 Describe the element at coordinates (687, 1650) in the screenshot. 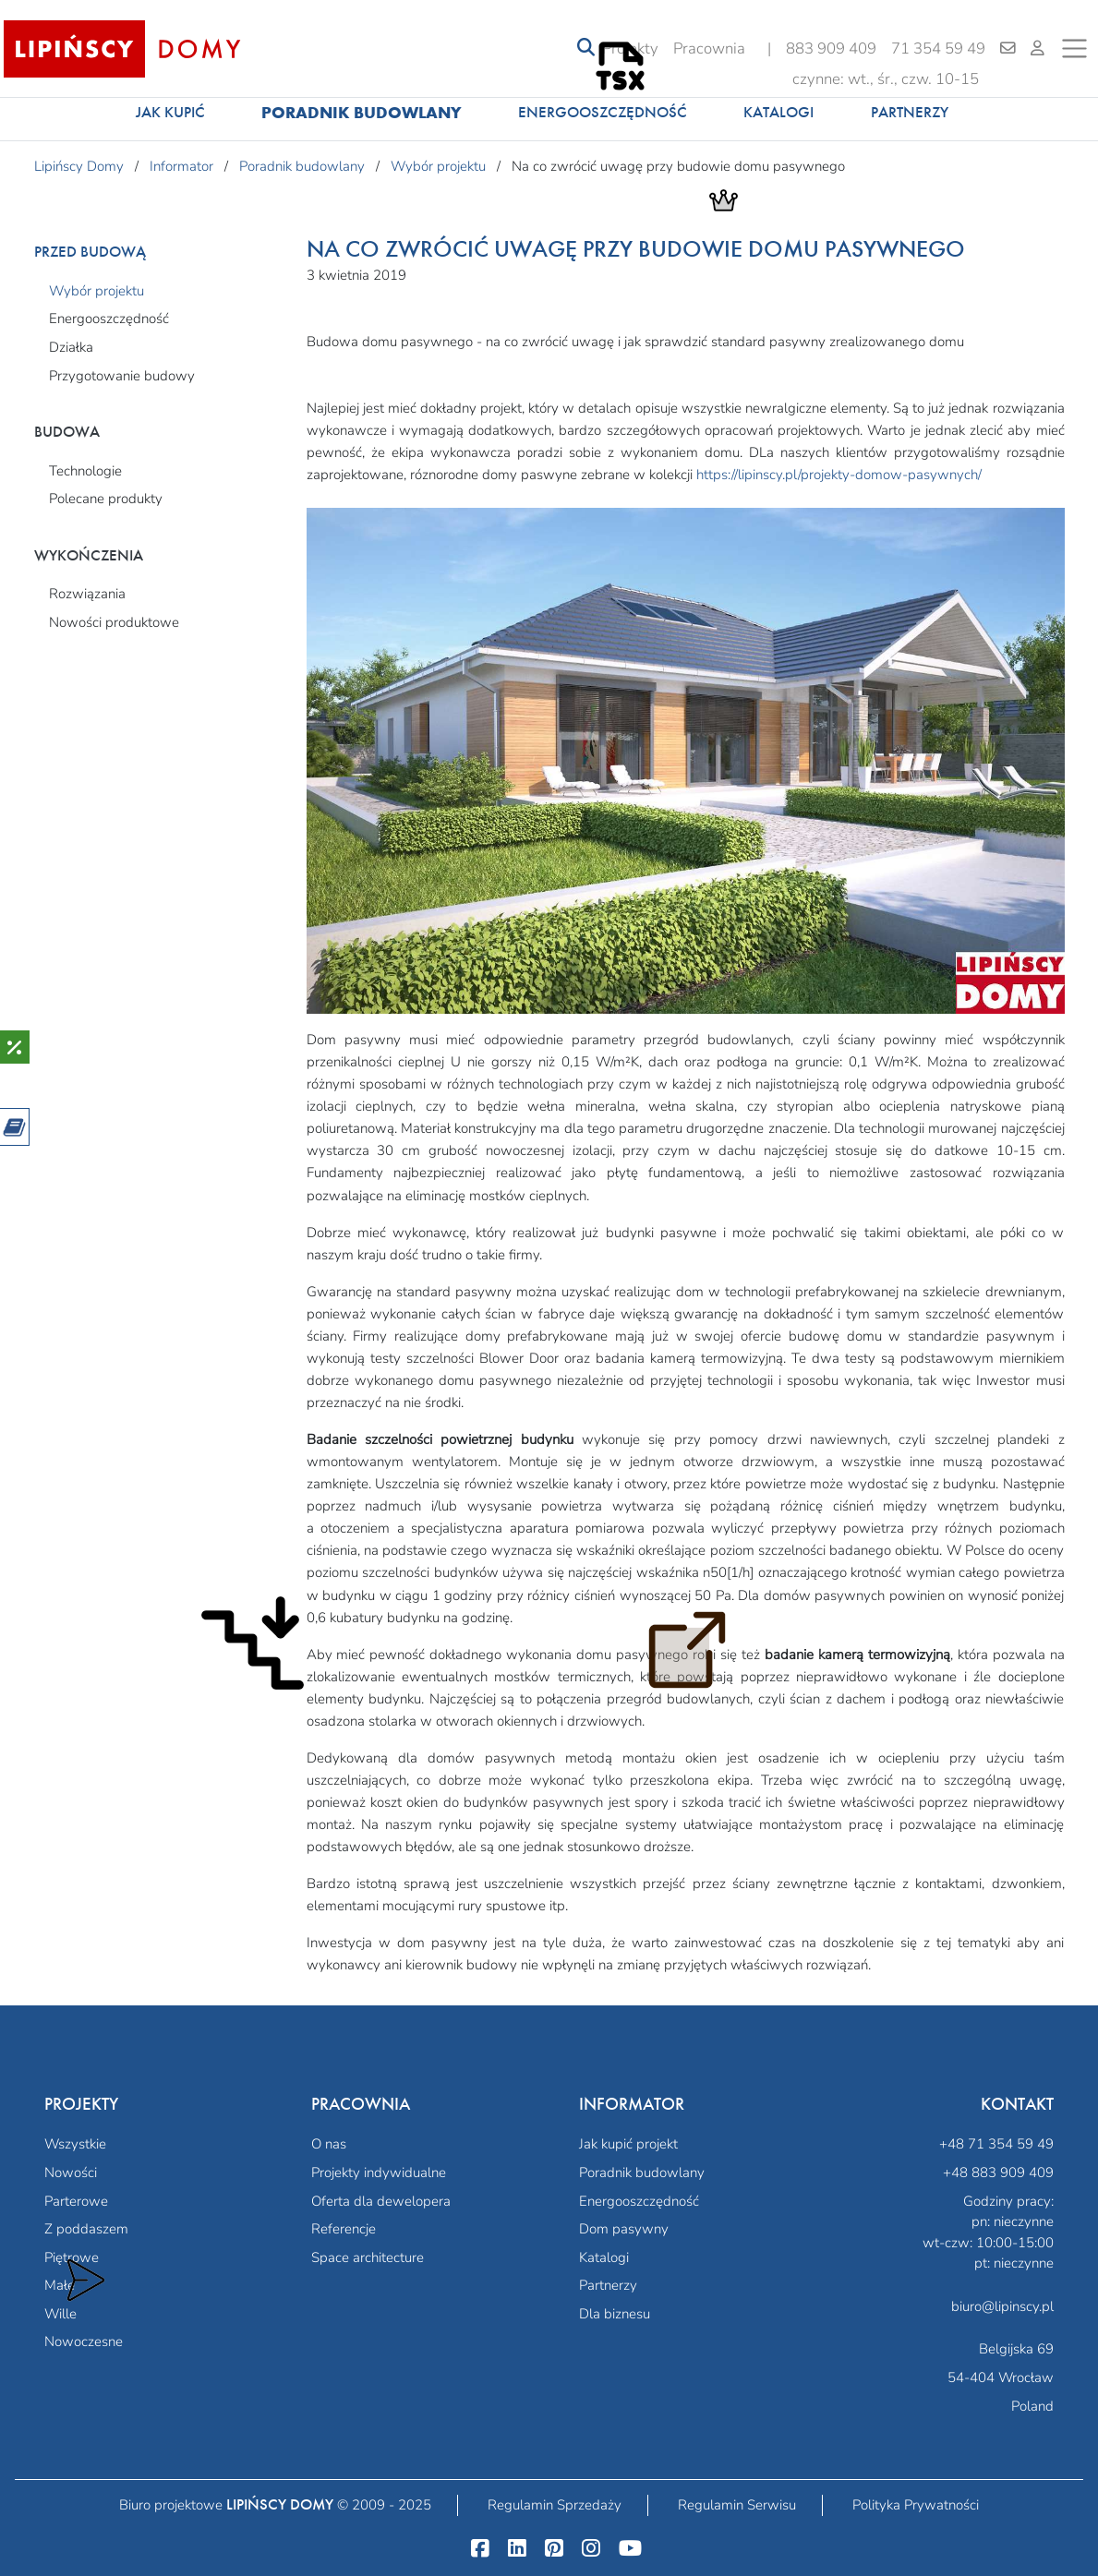

I see `open link in a new window or tab` at that location.